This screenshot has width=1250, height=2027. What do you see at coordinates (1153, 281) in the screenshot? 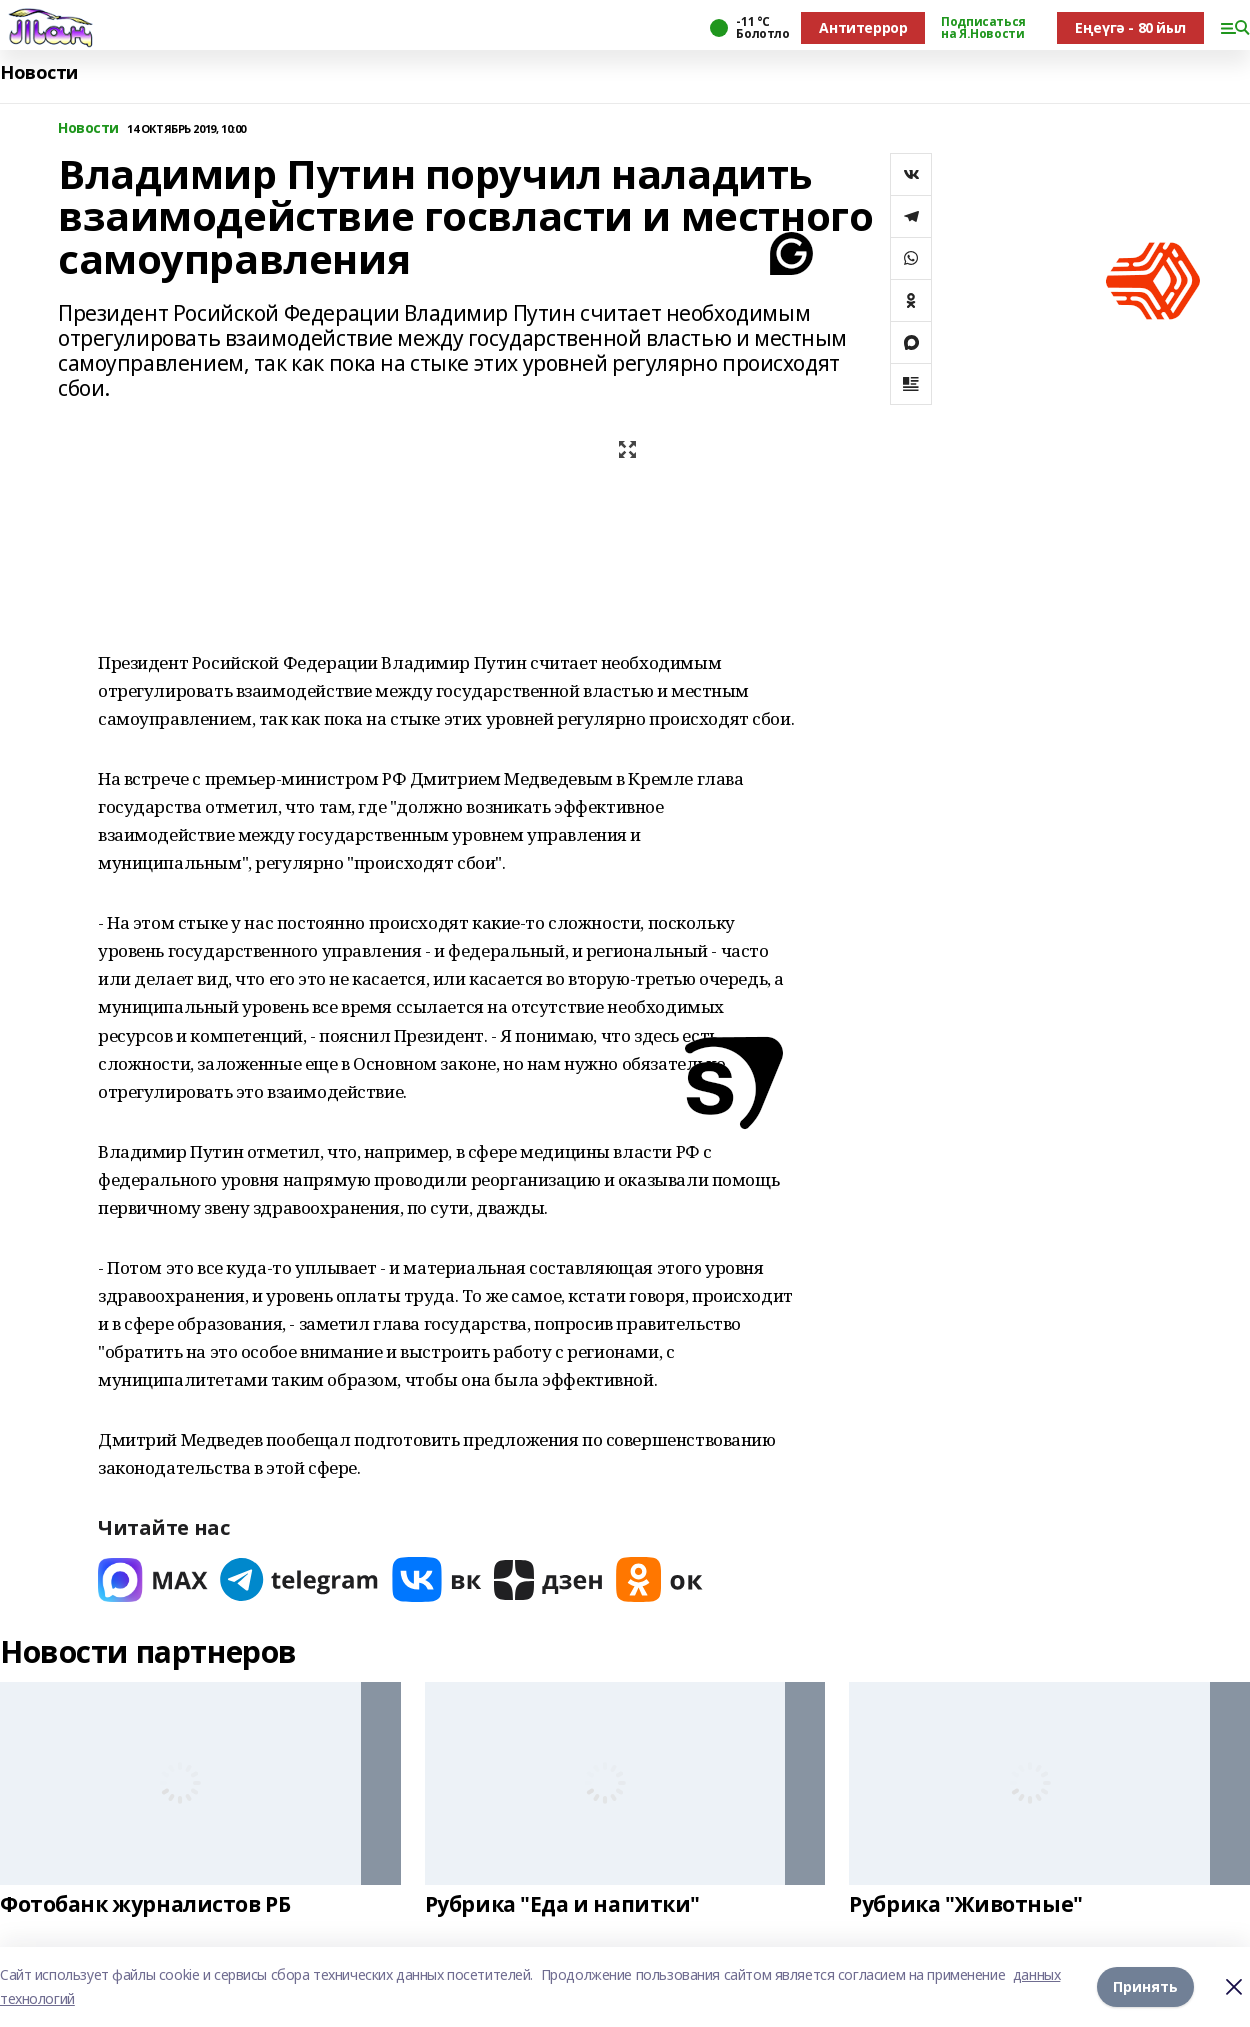
I see `pm2 process manager logo` at bounding box center [1153, 281].